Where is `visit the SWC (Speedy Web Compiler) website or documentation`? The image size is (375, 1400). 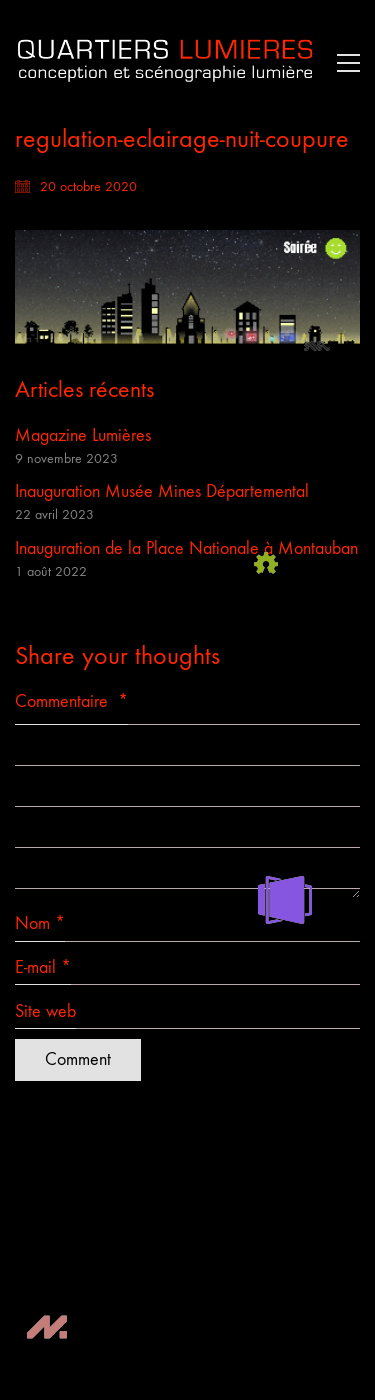 visit the SWC (Speedy Web Compiler) website or documentation is located at coordinates (317, 346).